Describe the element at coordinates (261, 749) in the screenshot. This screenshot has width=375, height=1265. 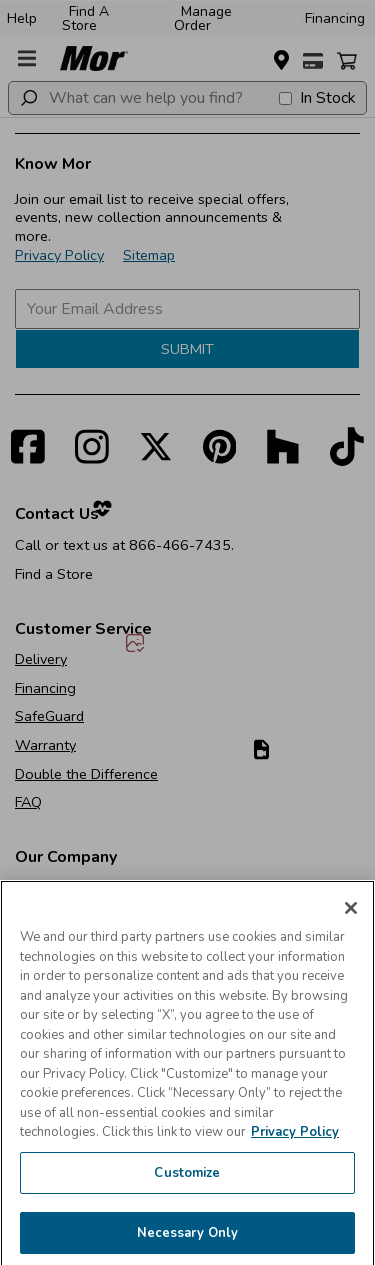
I see `open a video file` at that location.